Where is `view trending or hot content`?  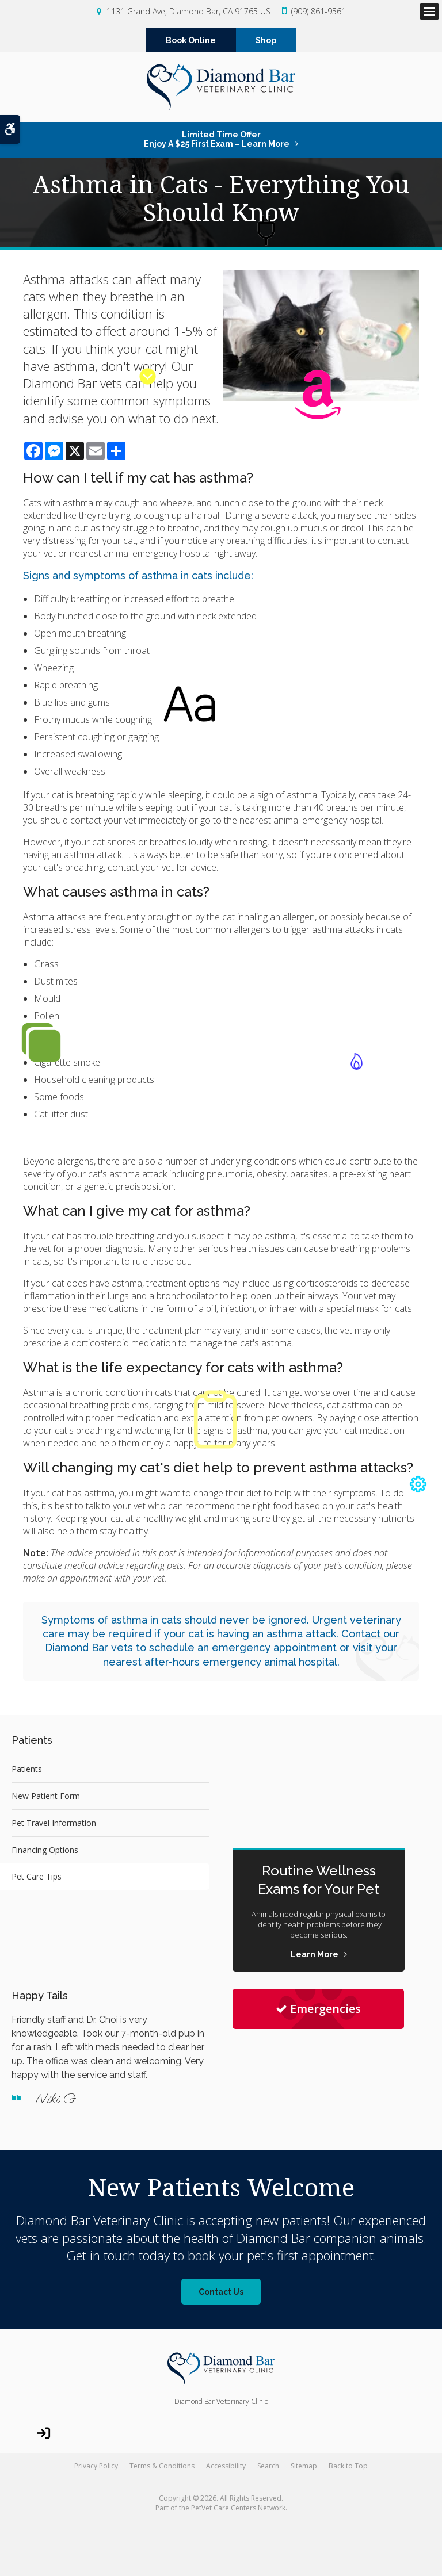 view trending or hot content is located at coordinates (356, 1061).